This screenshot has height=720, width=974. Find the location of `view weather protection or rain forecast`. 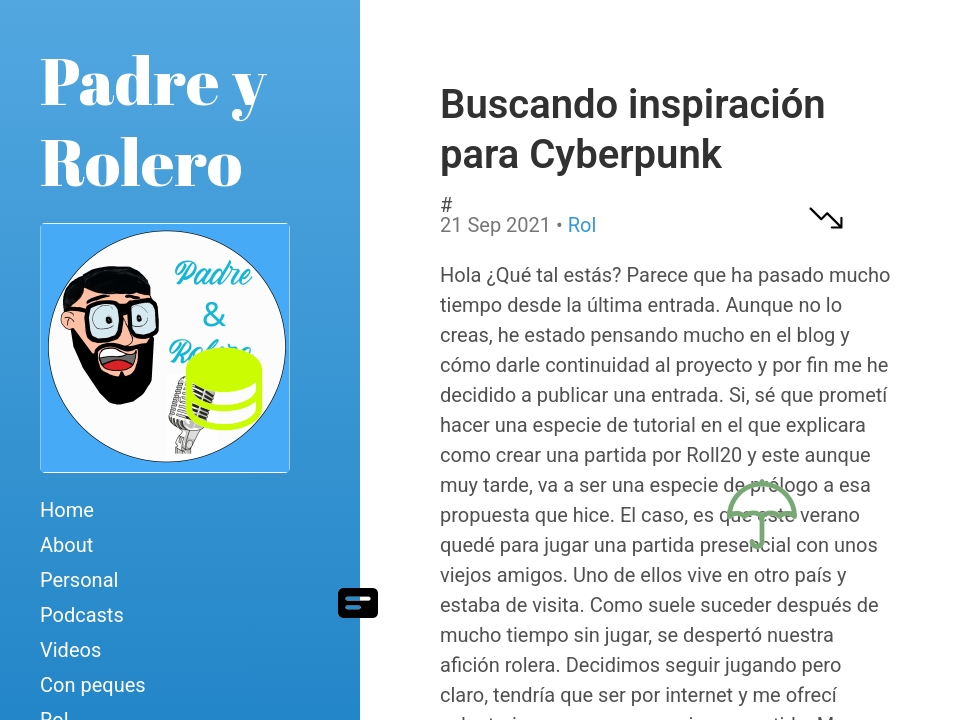

view weather protection or rain forecast is located at coordinates (762, 514).